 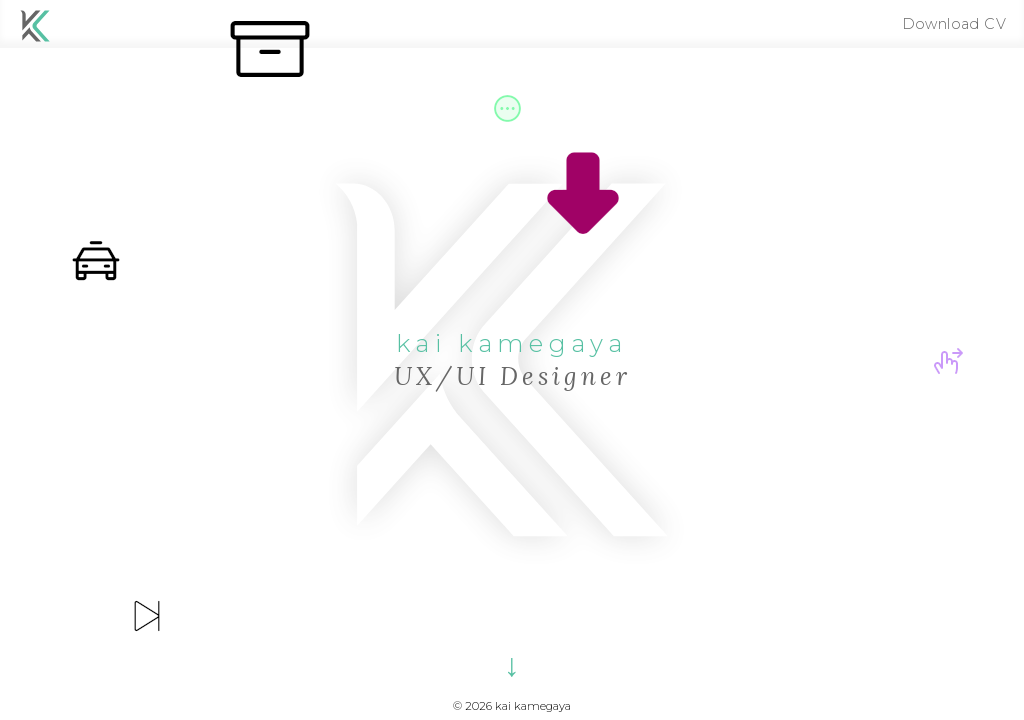 I want to click on archive selected items, so click(x=270, y=49).